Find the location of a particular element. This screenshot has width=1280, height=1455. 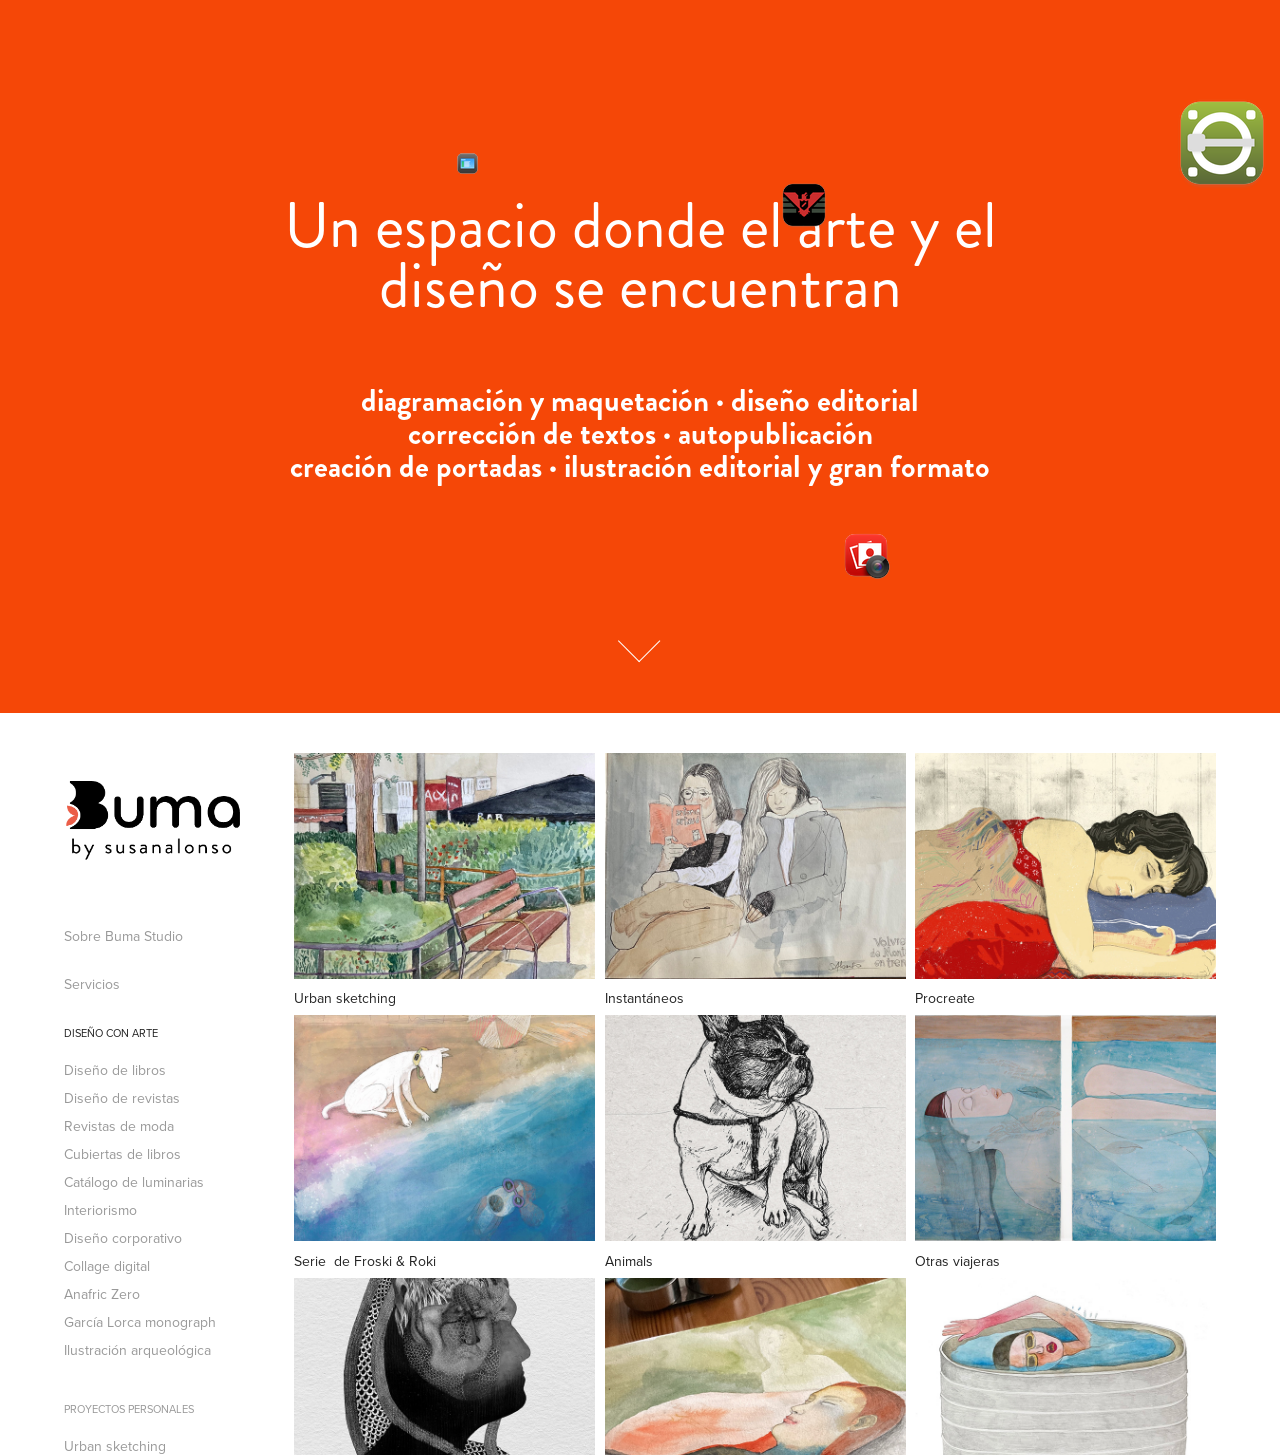

open Photo Booth app is located at coordinates (866, 555).